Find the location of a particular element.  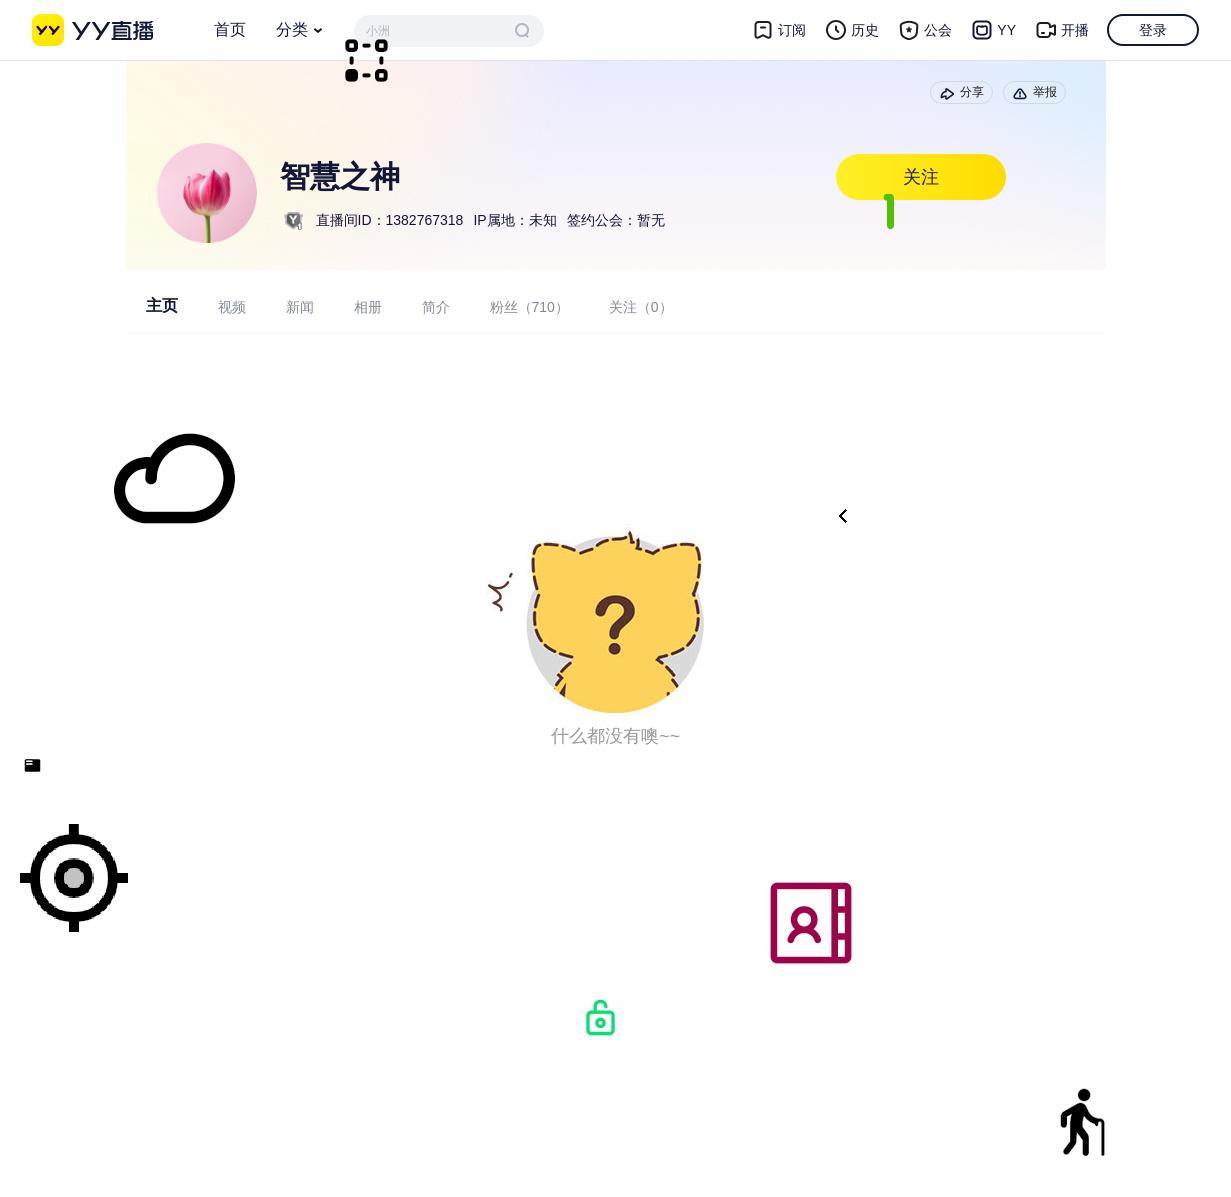

indicates GPS location is locked and active is located at coordinates (74, 878).